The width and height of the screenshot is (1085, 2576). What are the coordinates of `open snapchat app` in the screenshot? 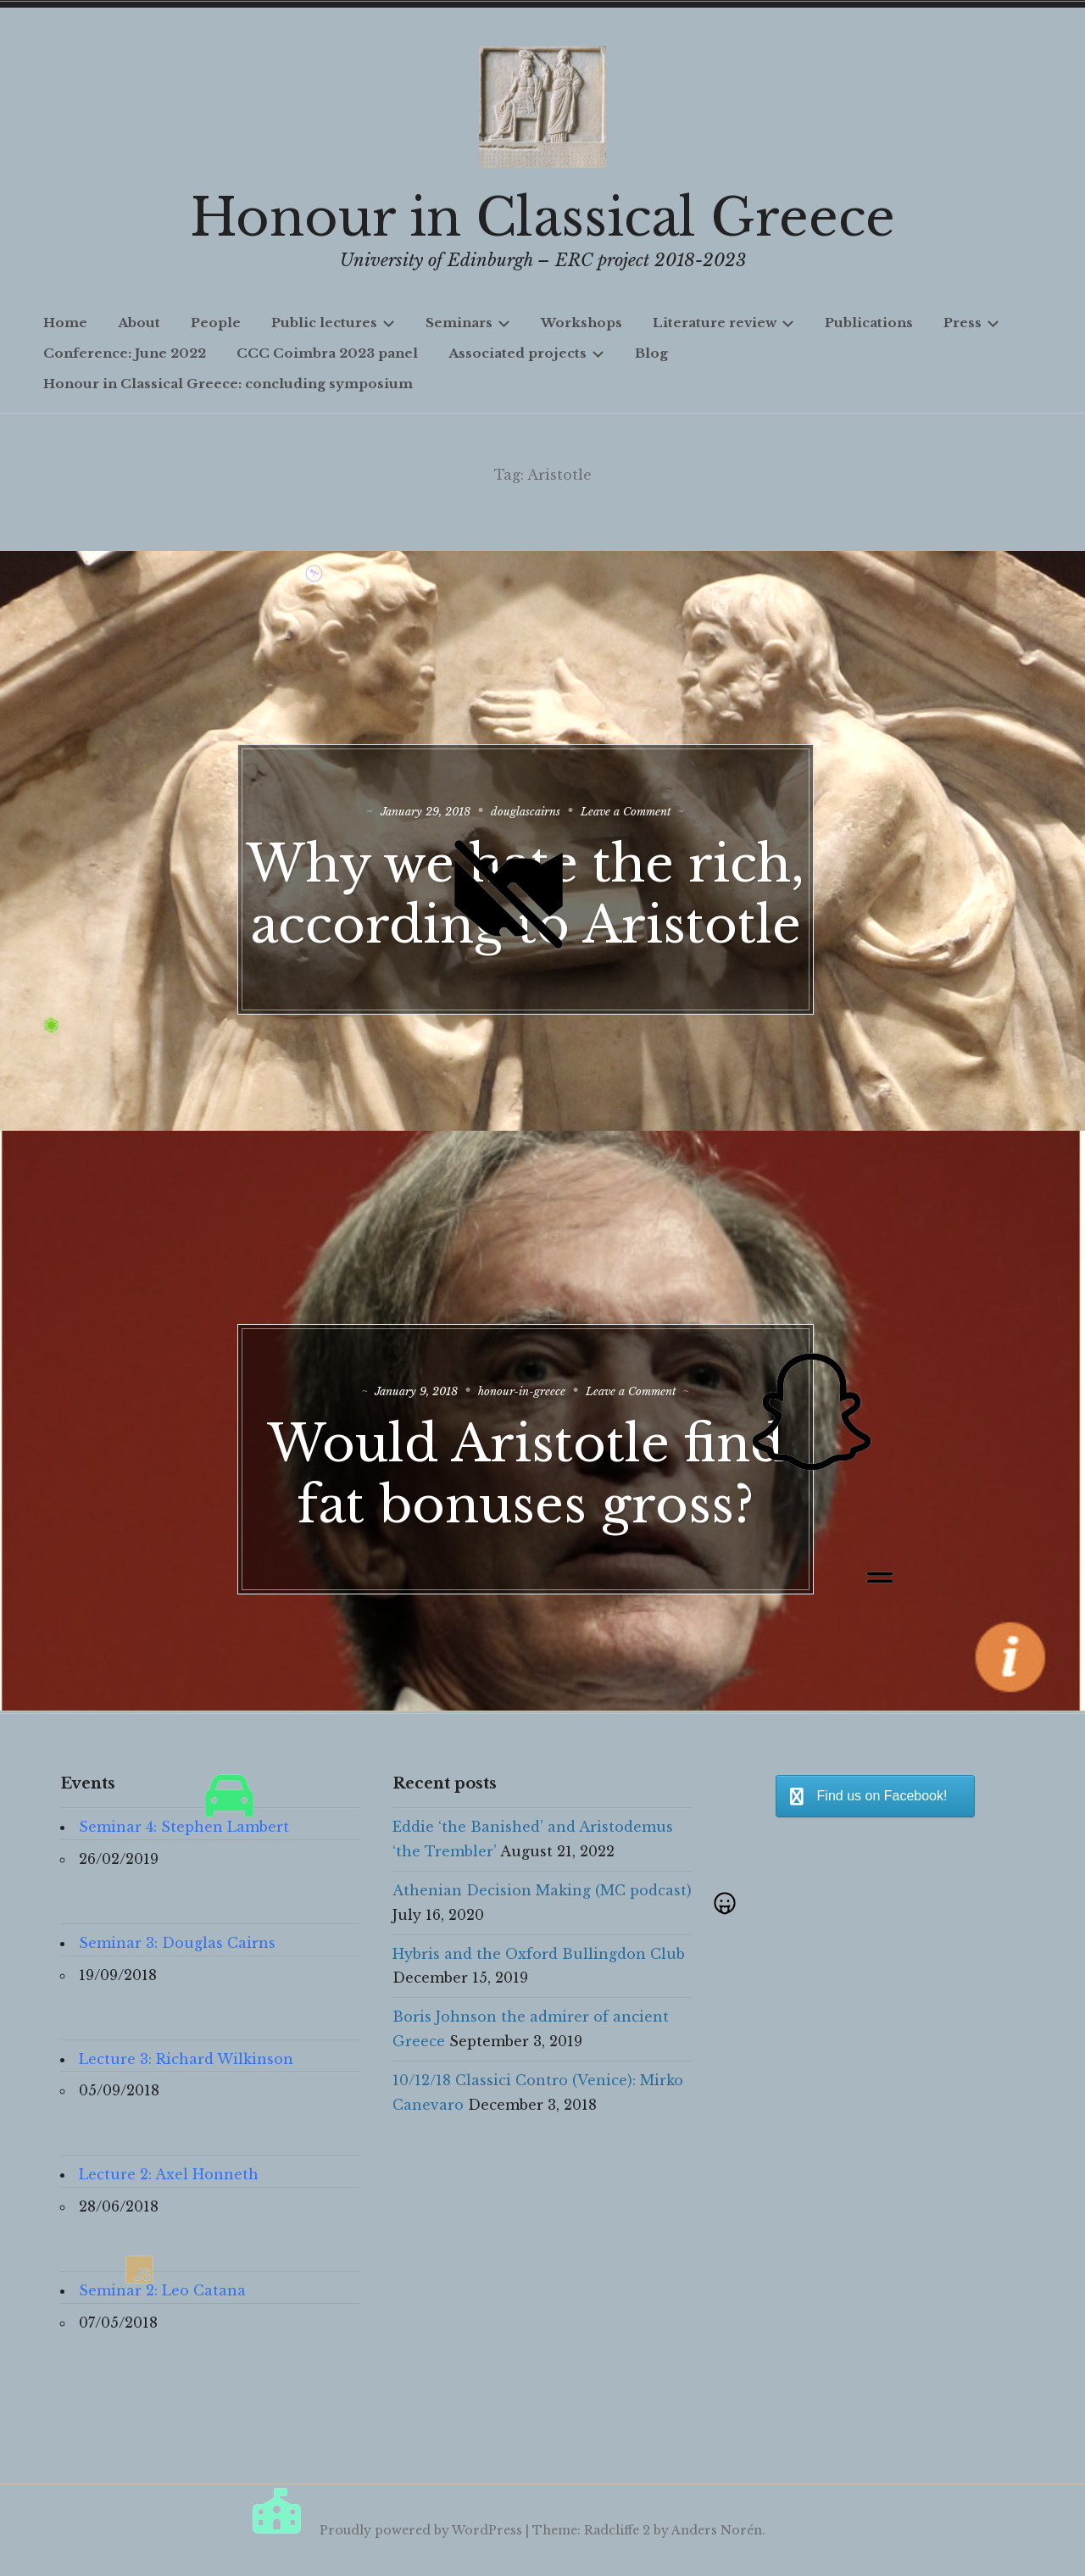 It's located at (811, 1411).